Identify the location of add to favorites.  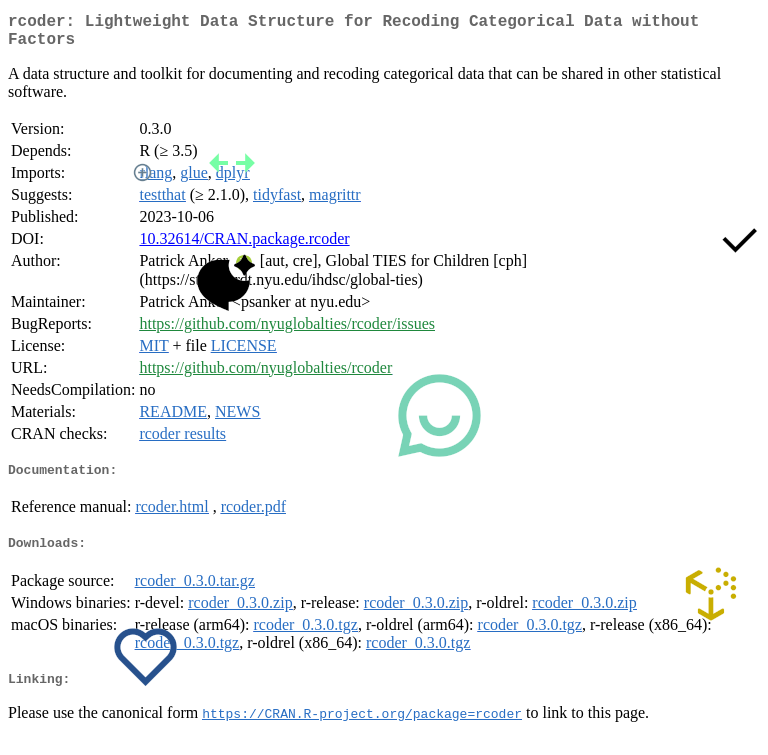
(145, 656).